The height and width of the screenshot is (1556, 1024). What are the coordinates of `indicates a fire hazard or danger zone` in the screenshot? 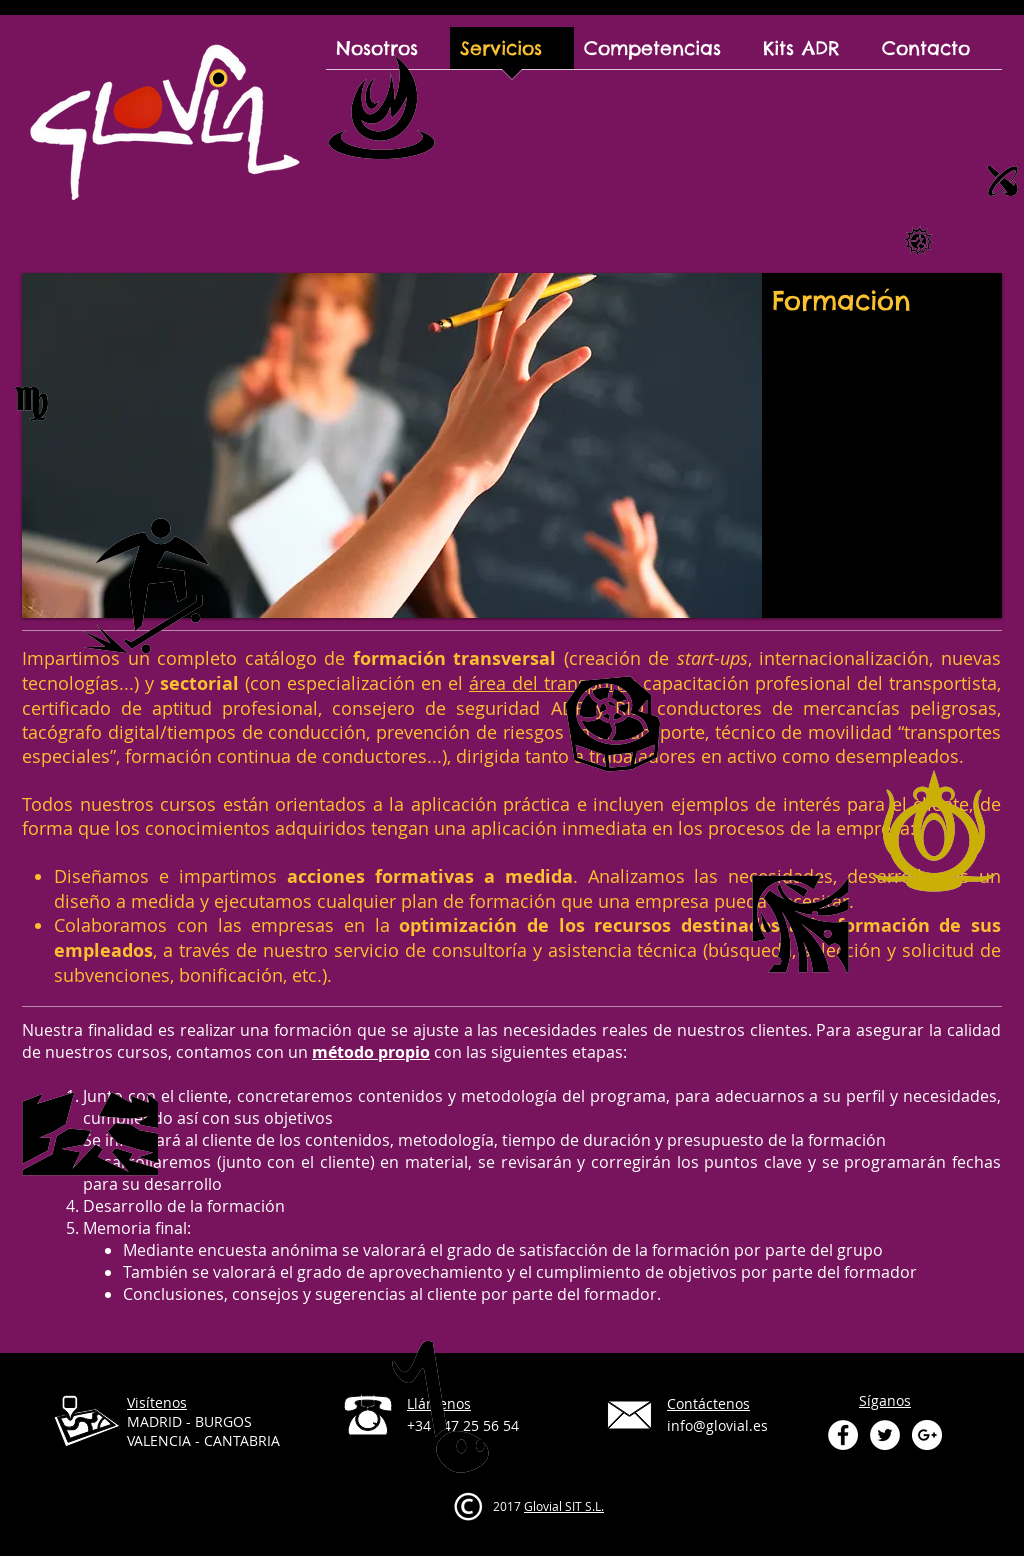 It's located at (382, 106).